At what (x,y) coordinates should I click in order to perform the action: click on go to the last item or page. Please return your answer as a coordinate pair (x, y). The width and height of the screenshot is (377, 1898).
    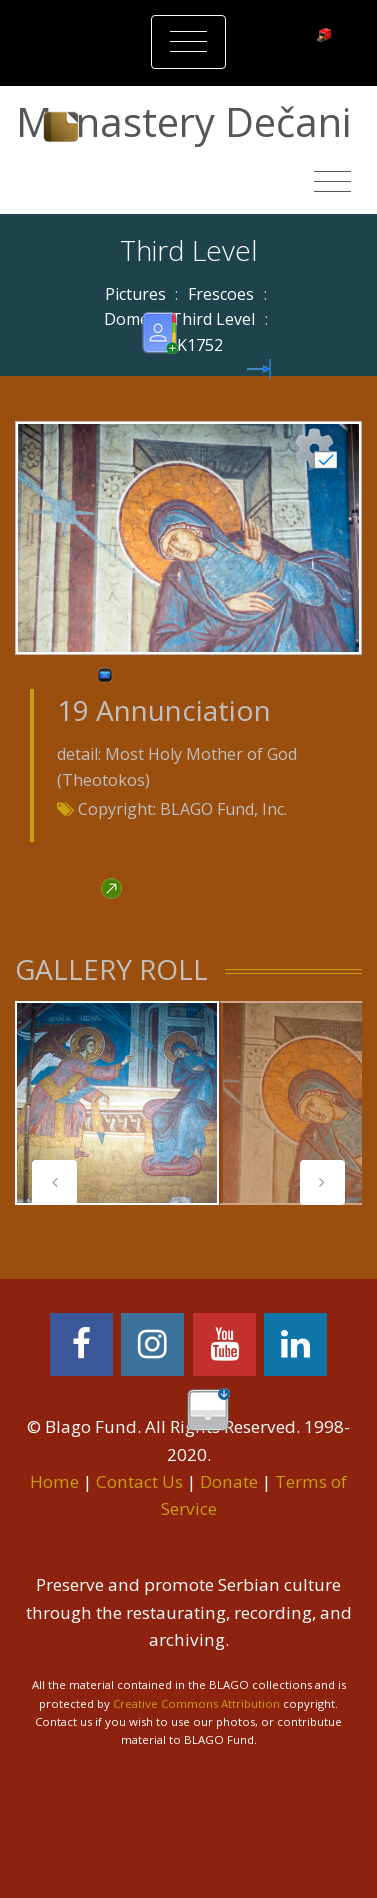
    Looking at the image, I should click on (259, 369).